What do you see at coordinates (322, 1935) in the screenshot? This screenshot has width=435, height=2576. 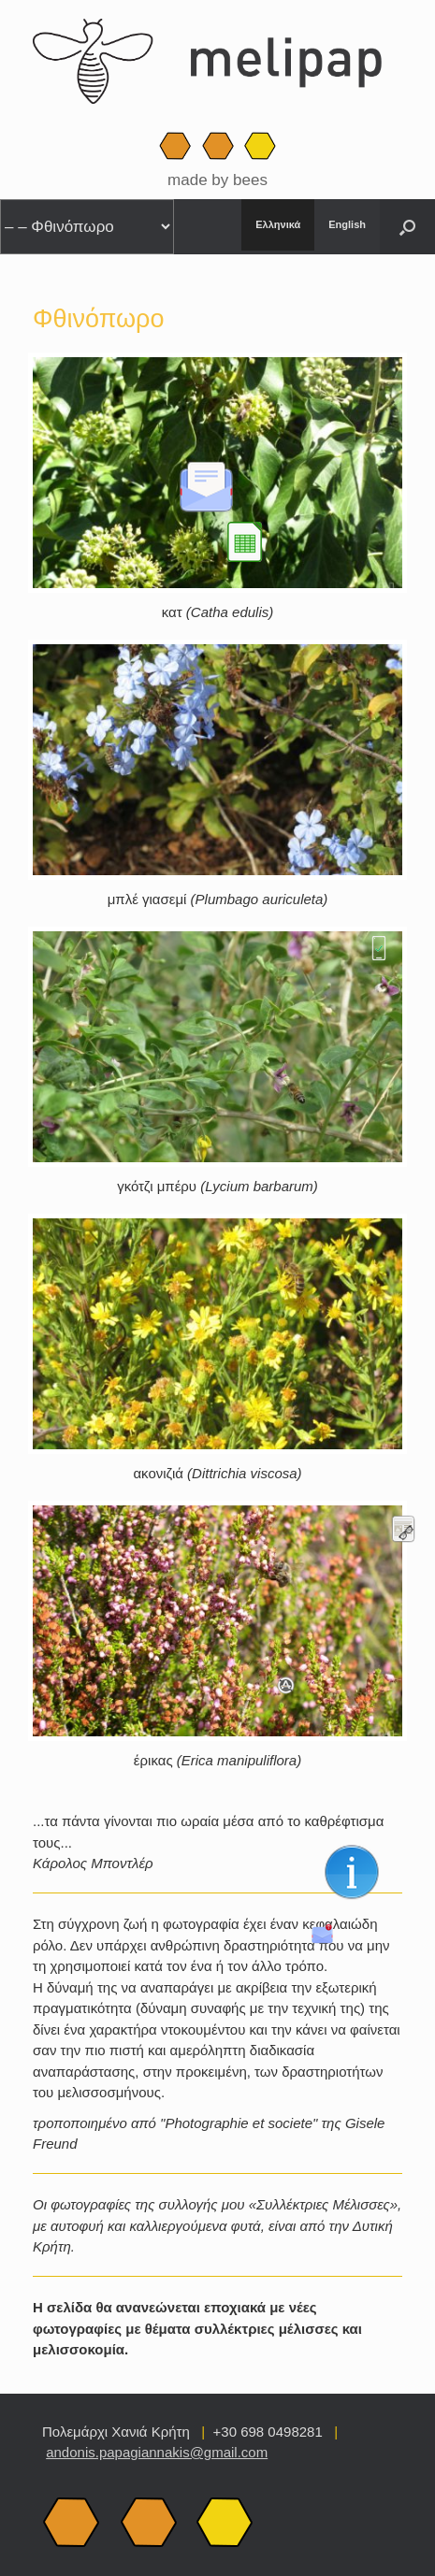 I see `send an email or message` at bounding box center [322, 1935].